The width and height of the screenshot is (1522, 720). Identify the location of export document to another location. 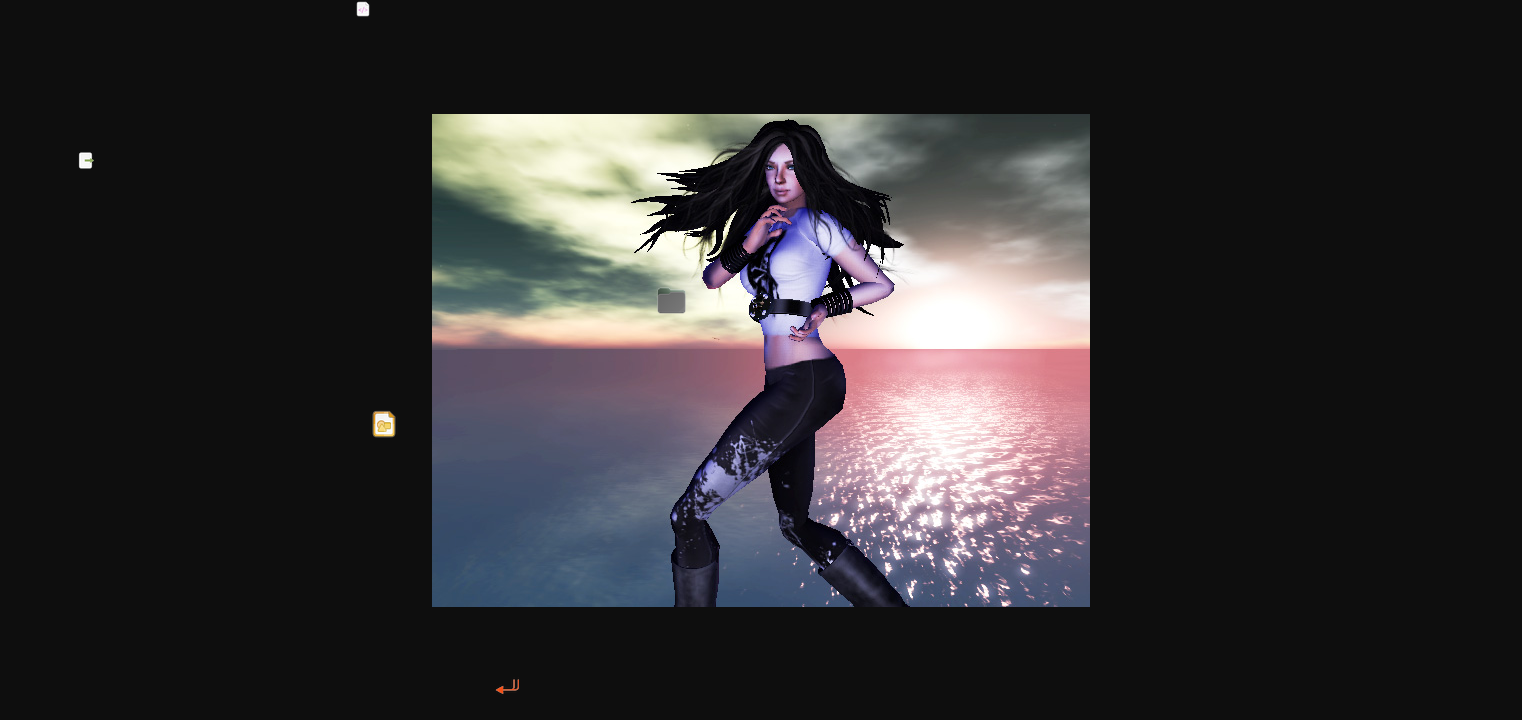
(85, 160).